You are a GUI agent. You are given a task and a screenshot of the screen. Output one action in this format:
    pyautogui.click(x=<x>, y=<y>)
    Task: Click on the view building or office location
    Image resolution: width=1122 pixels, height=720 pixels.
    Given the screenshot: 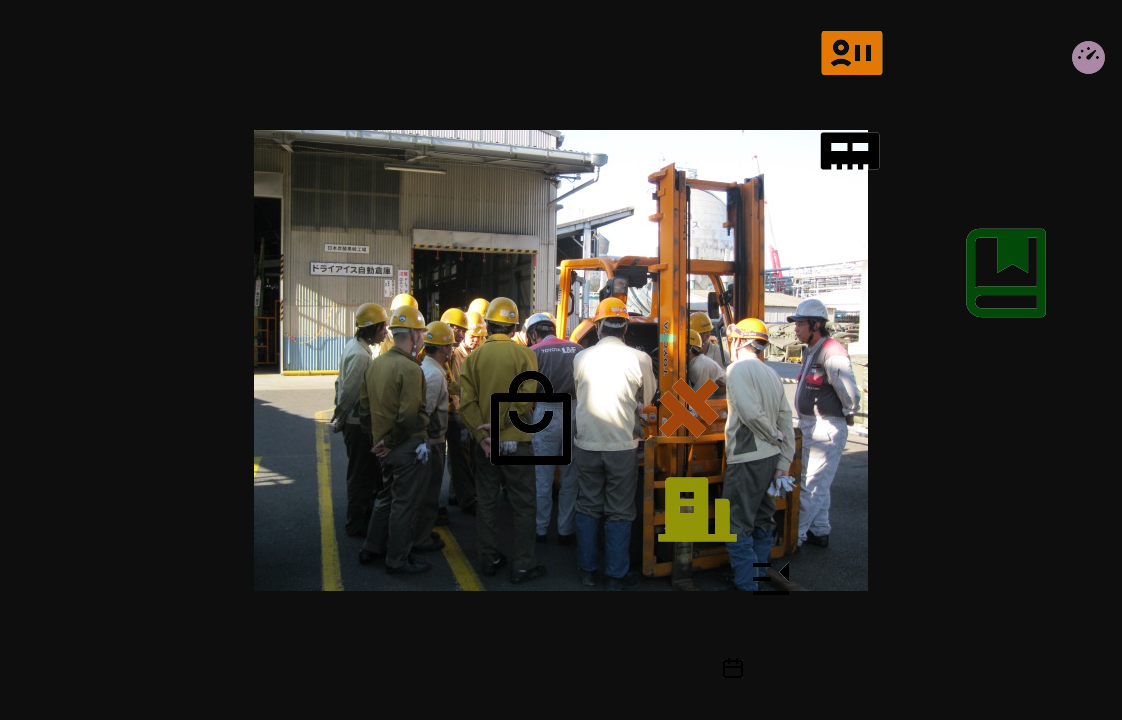 What is the action you would take?
    pyautogui.click(x=697, y=509)
    